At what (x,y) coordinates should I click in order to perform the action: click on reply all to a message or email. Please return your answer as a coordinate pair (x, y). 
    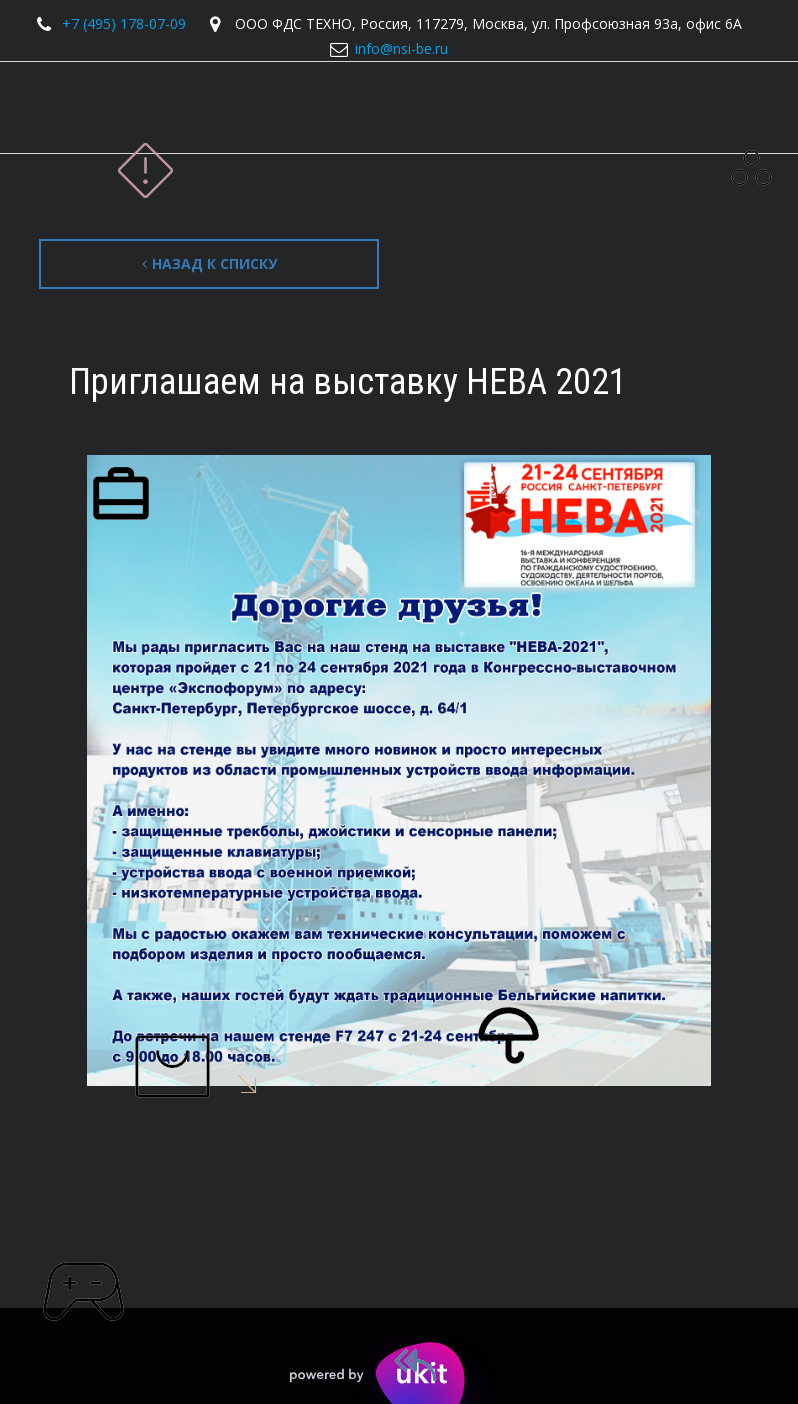
    Looking at the image, I should click on (415, 1365).